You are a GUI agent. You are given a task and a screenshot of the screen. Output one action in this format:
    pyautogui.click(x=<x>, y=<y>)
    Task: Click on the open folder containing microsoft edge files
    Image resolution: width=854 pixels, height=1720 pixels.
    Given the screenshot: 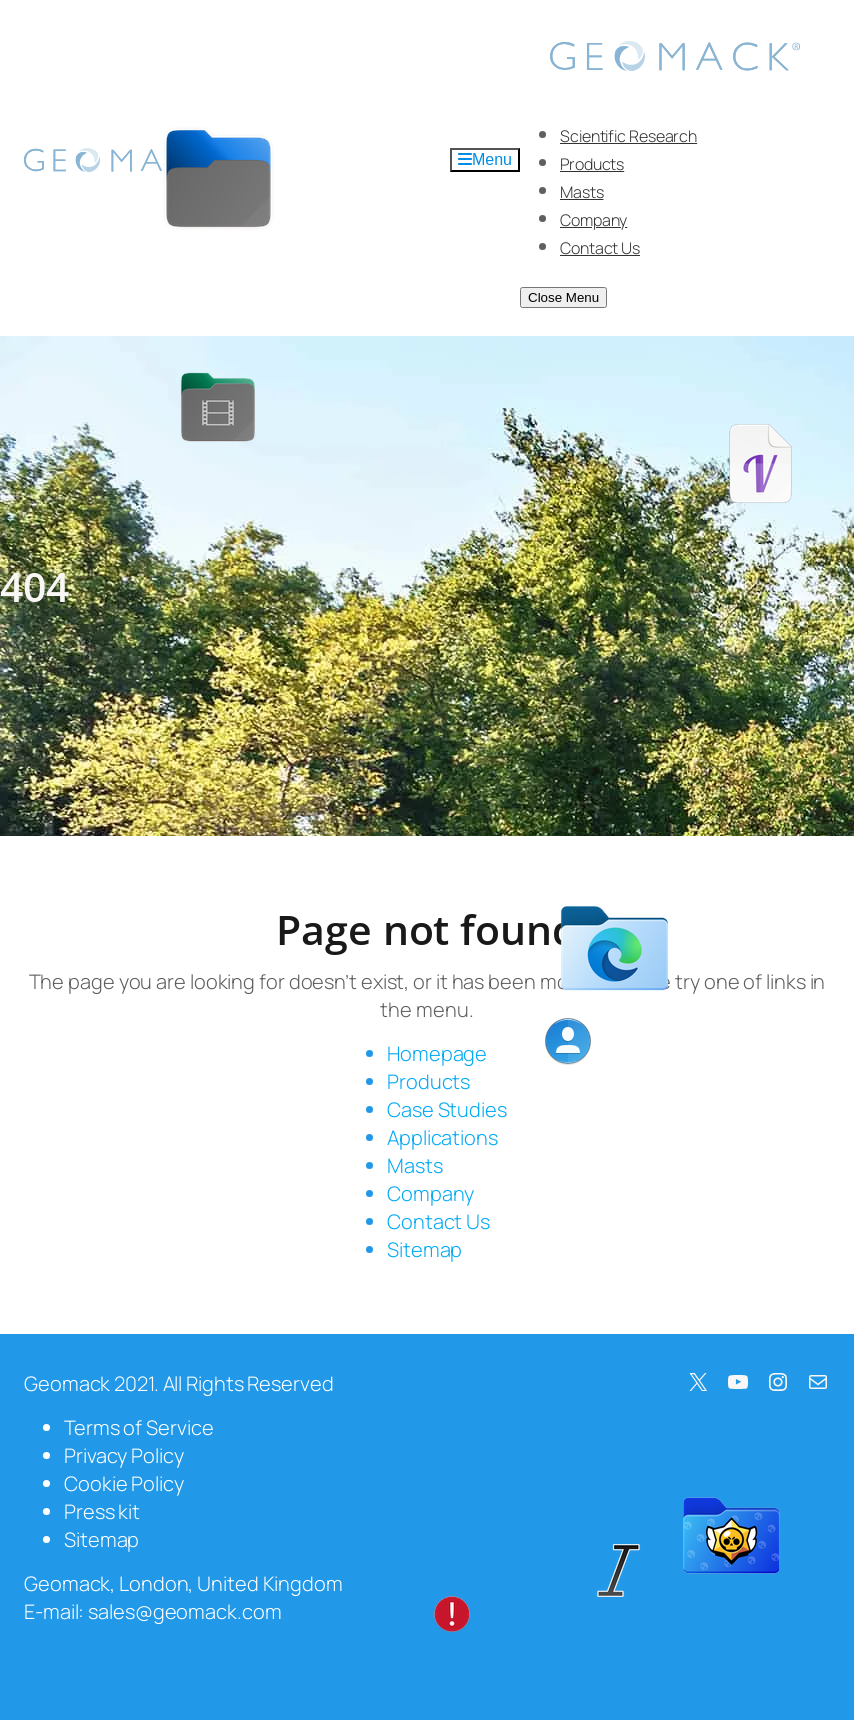 What is the action you would take?
    pyautogui.click(x=614, y=951)
    